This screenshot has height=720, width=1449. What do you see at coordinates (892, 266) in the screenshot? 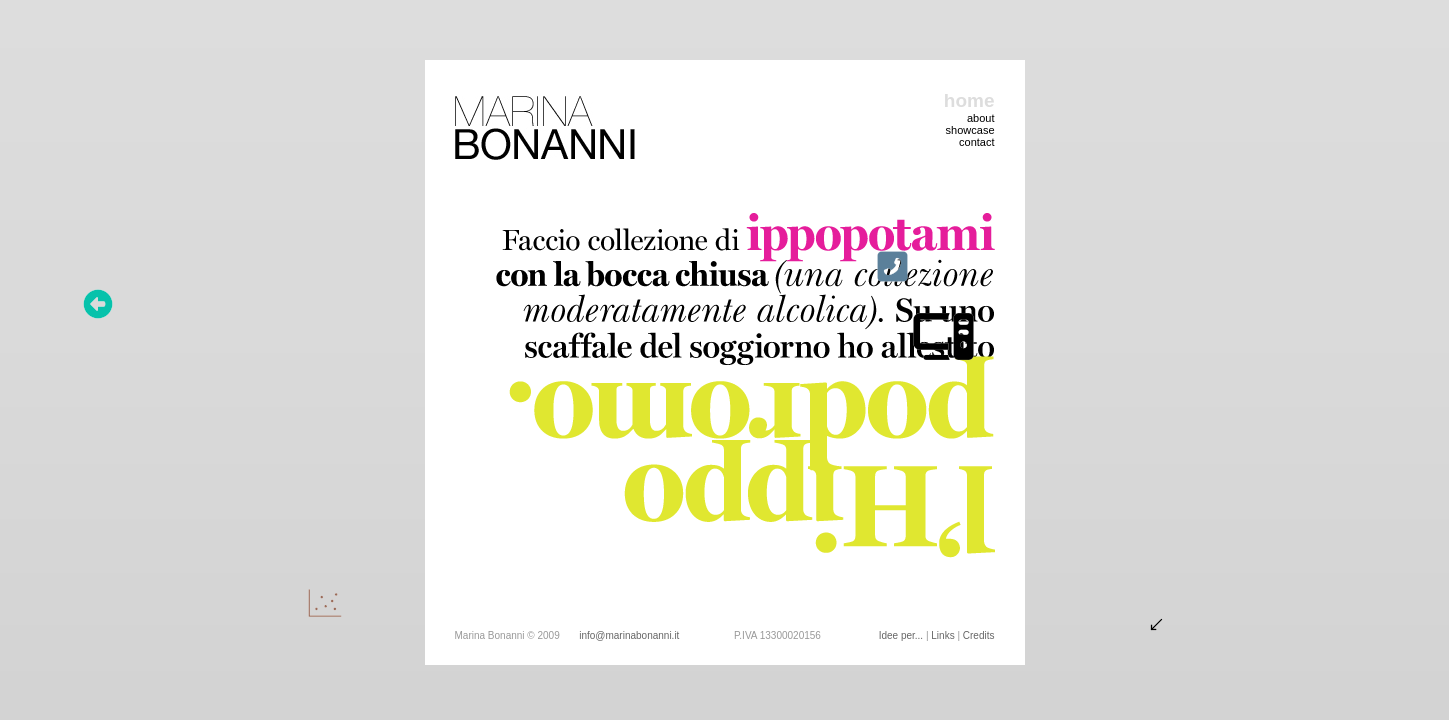
I see `make or receive a phone call` at bounding box center [892, 266].